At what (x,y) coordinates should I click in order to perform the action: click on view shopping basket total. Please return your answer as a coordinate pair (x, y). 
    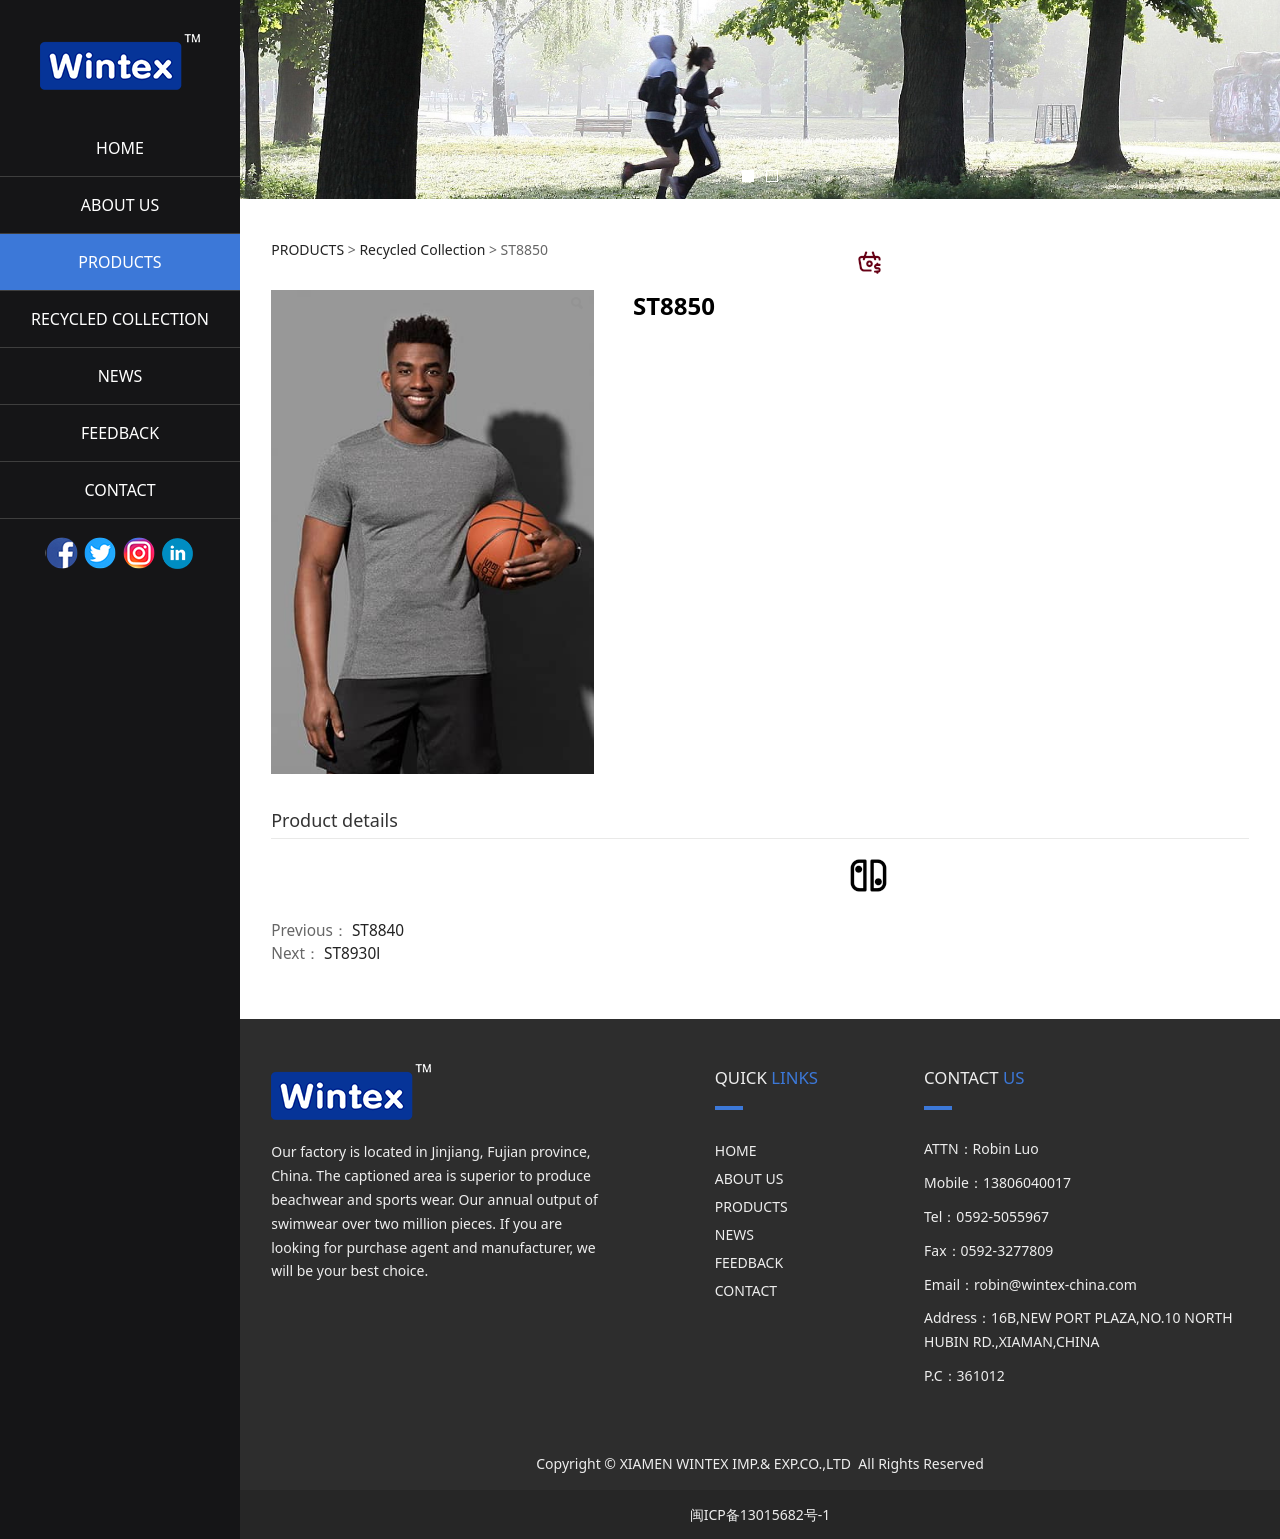
    Looking at the image, I should click on (869, 261).